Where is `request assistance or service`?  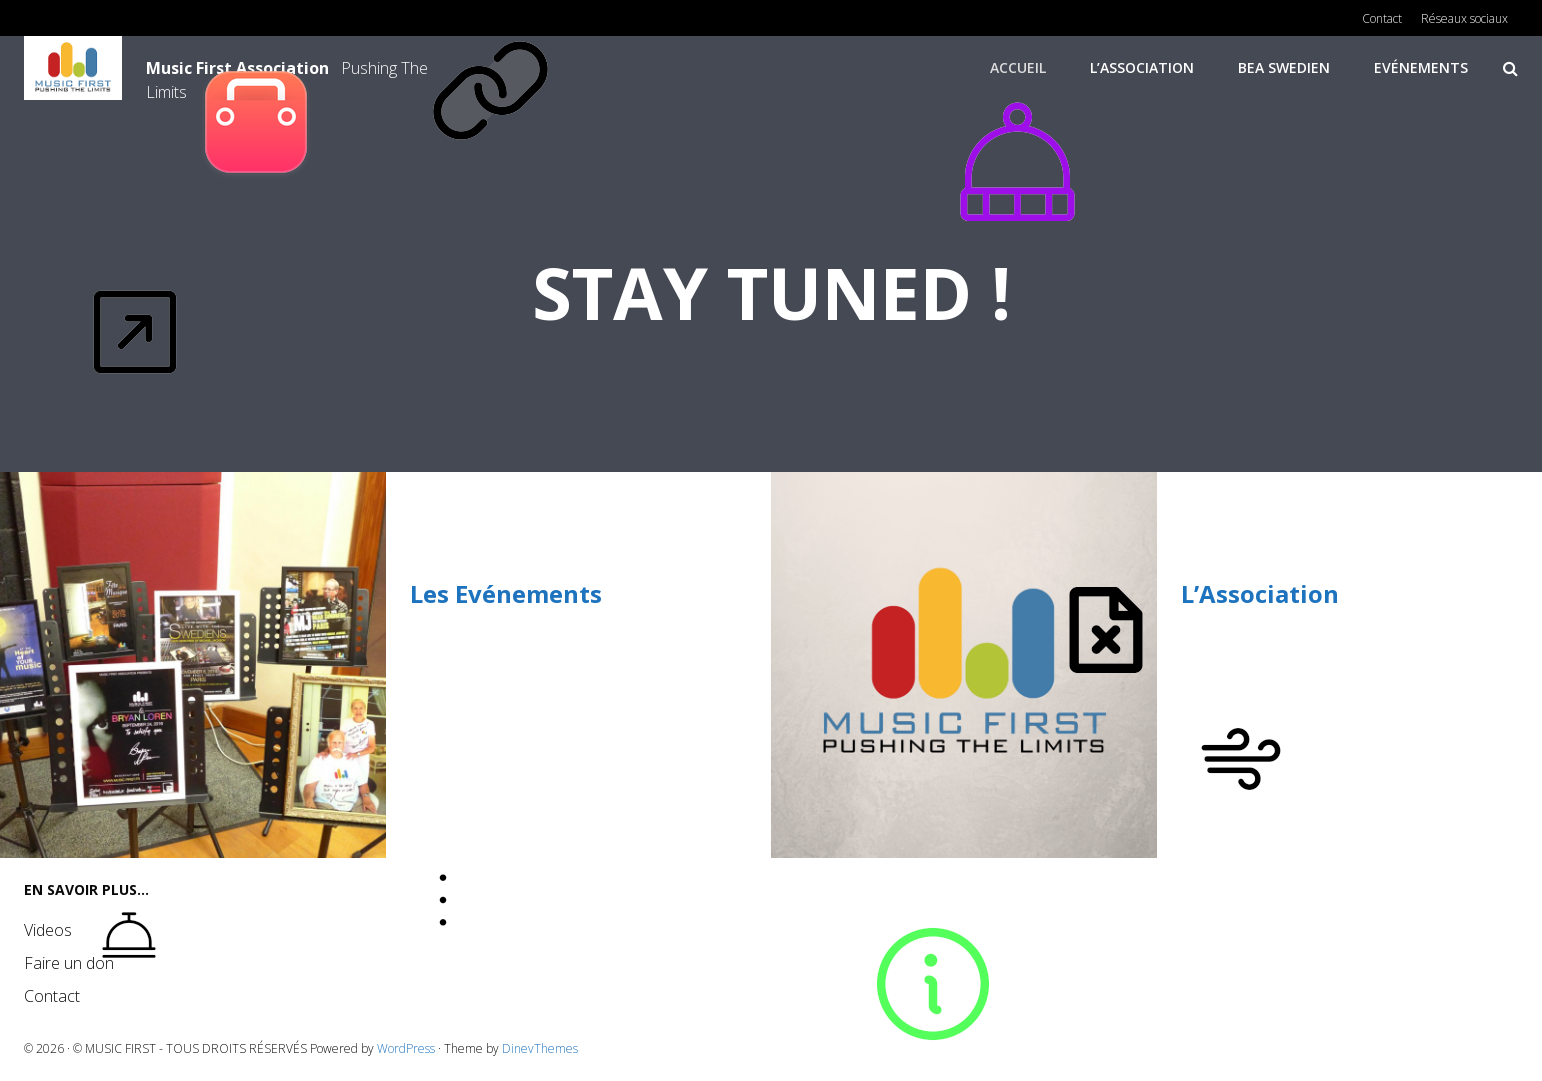 request assistance or service is located at coordinates (129, 937).